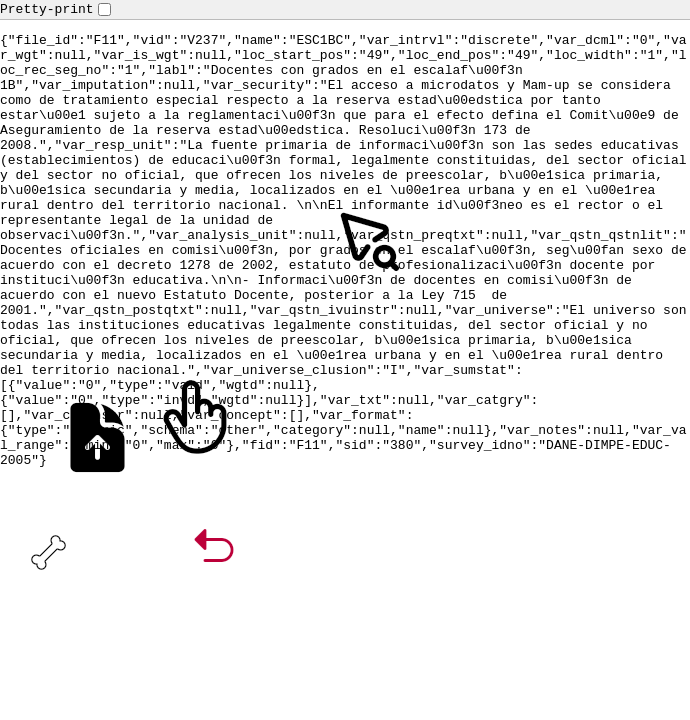 The width and height of the screenshot is (690, 720). Describe the element at coordinates (367, 239) in the screenshot. I see `search for cursor or pointer settings` at that location.